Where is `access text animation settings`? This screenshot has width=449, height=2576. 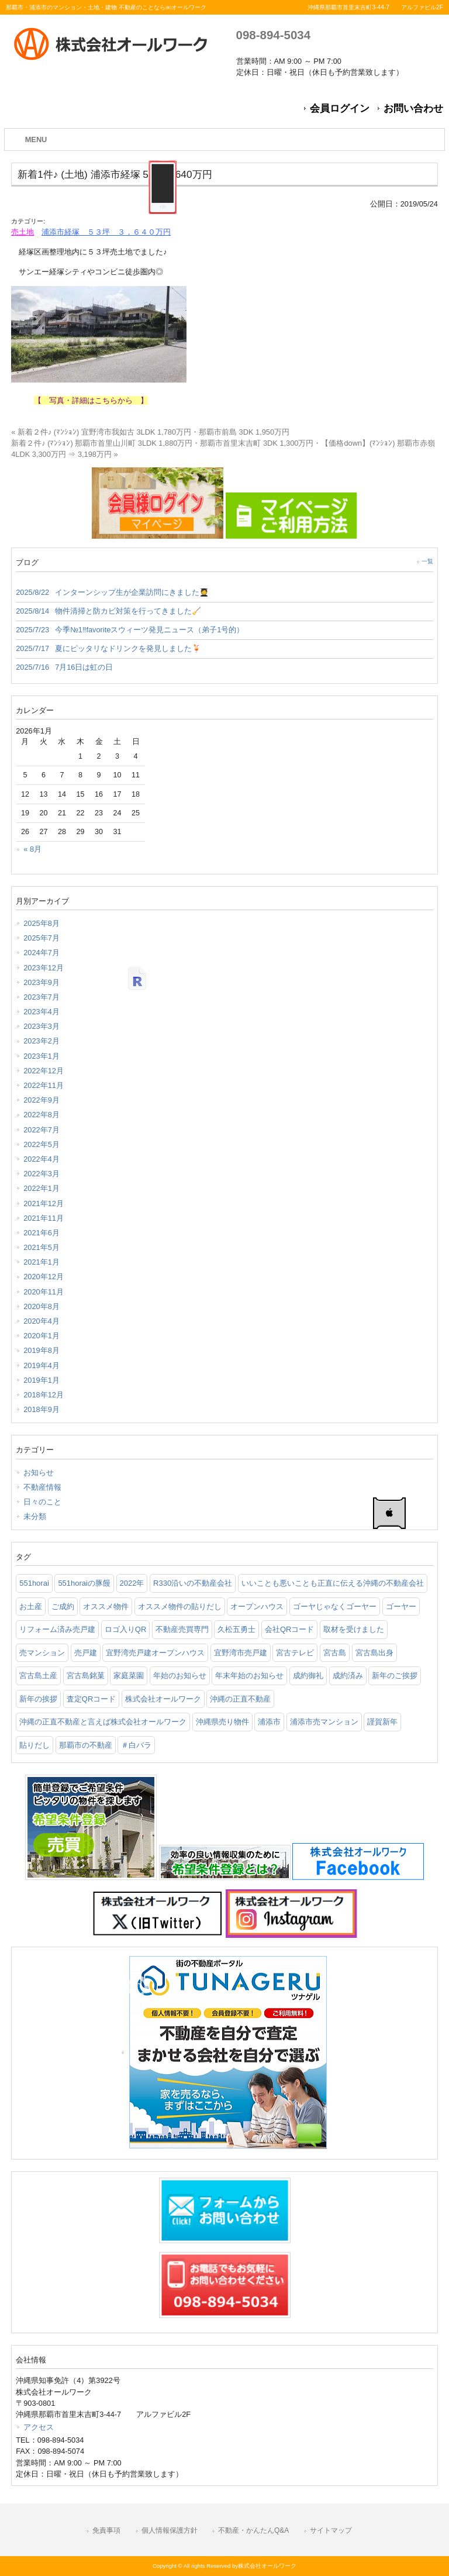 access text animation settings is located at coordinates (137, 1986).